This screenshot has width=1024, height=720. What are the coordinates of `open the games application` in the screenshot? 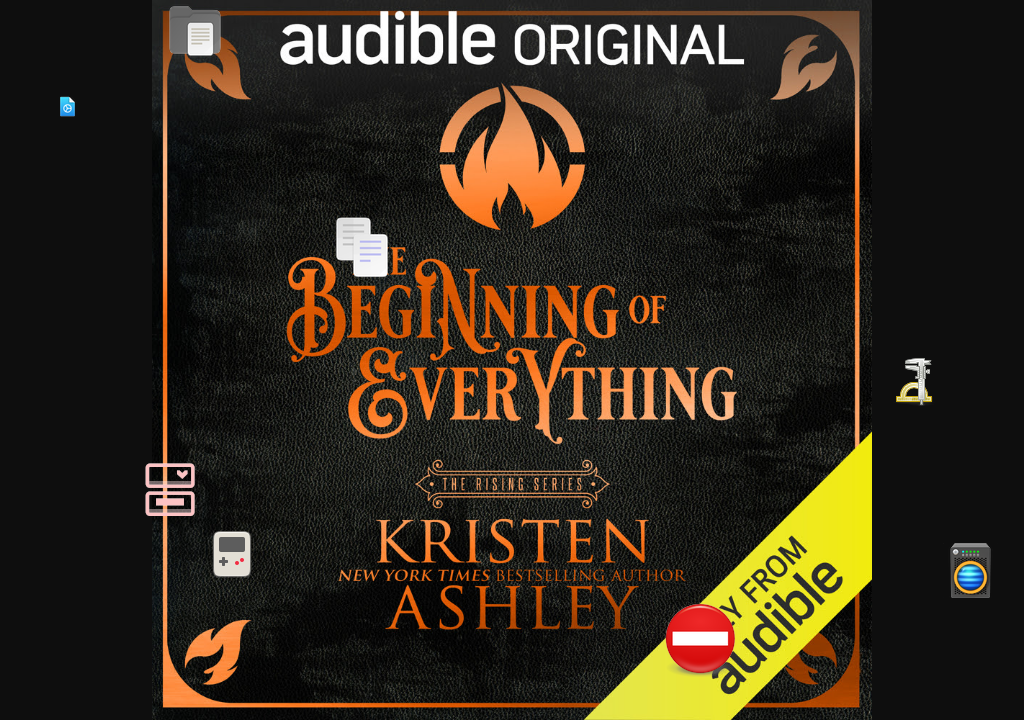 It's located at (232, 554).